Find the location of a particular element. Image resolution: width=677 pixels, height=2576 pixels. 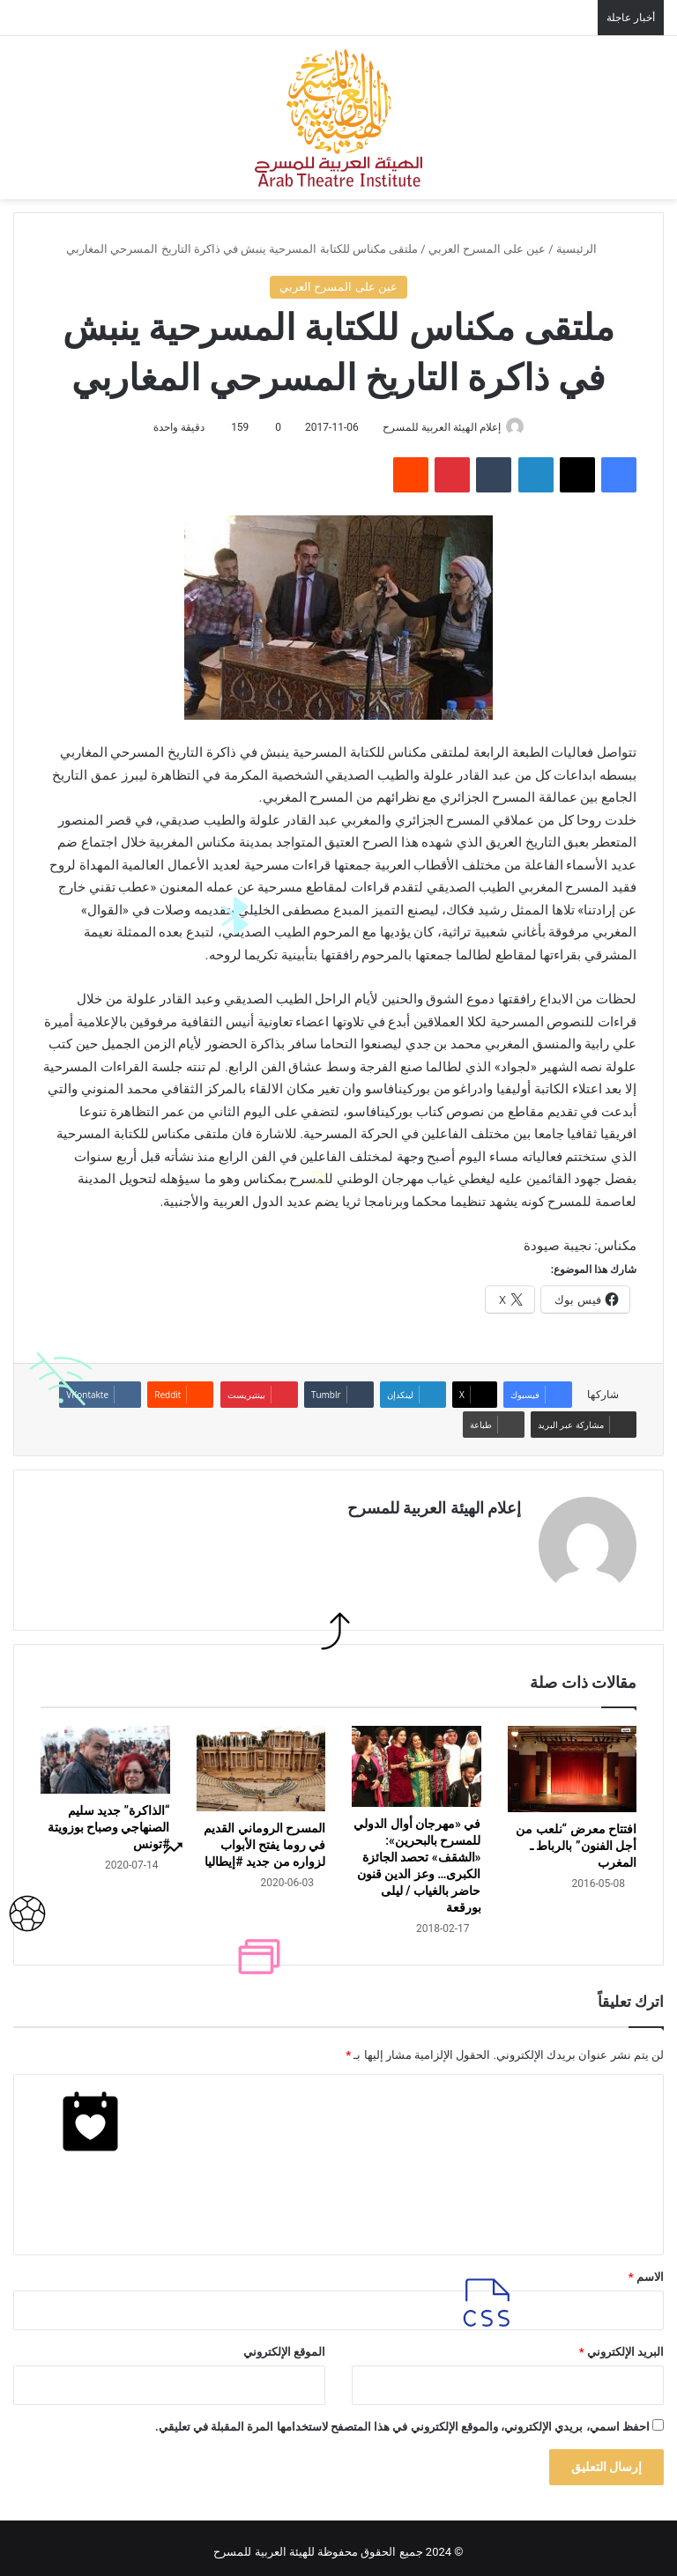

view trending or popular content is located at coordinates (173, 1848).